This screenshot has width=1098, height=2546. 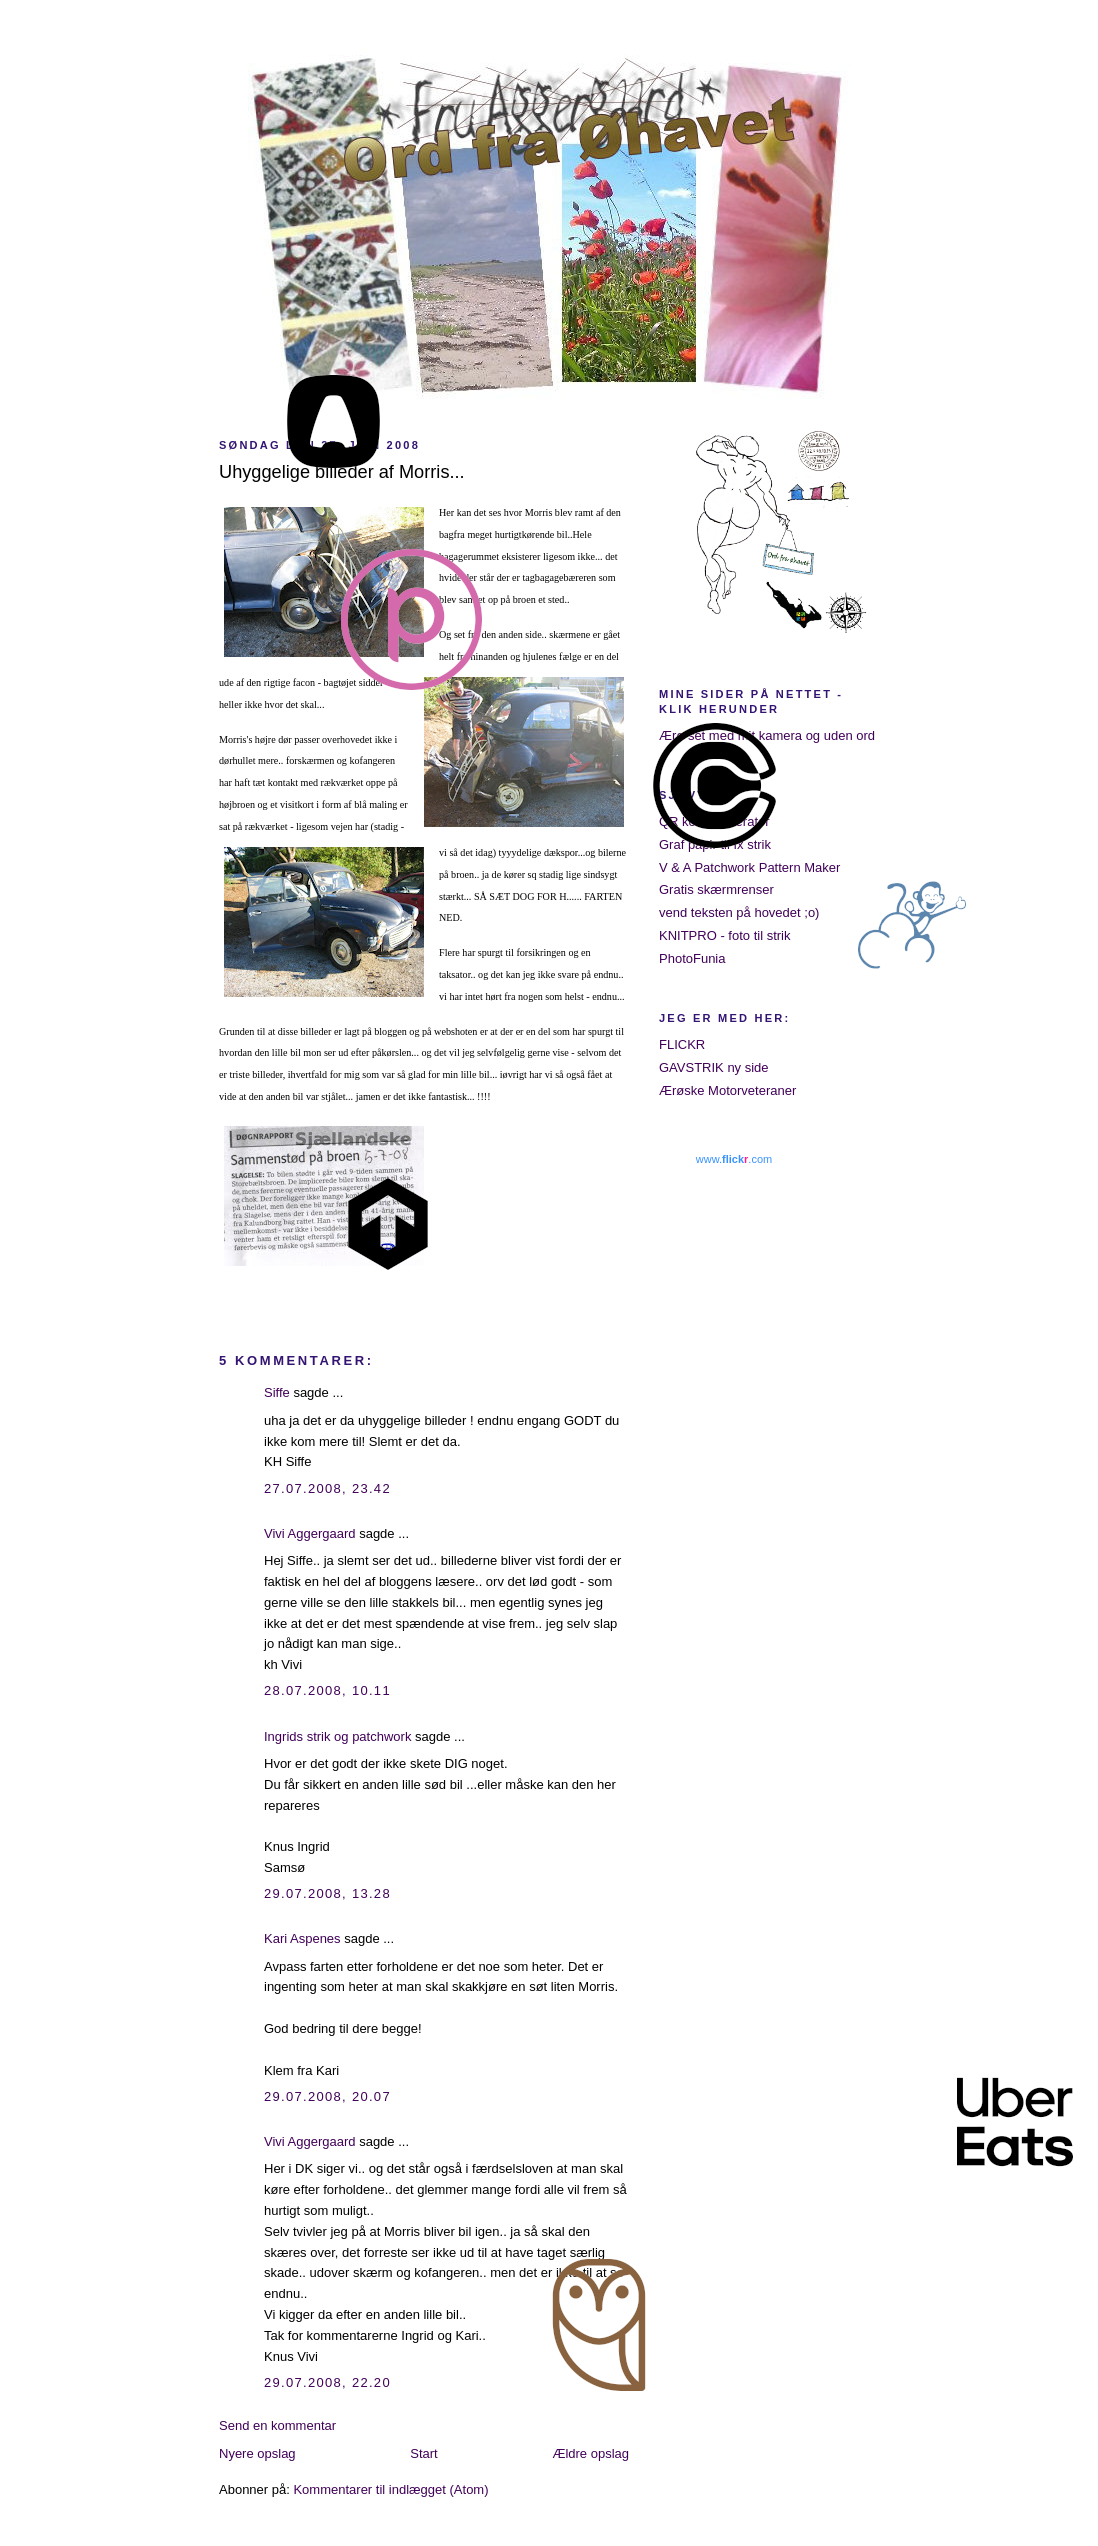 I want to click on open Calendly scheduling app, so click(x=714, y=785).